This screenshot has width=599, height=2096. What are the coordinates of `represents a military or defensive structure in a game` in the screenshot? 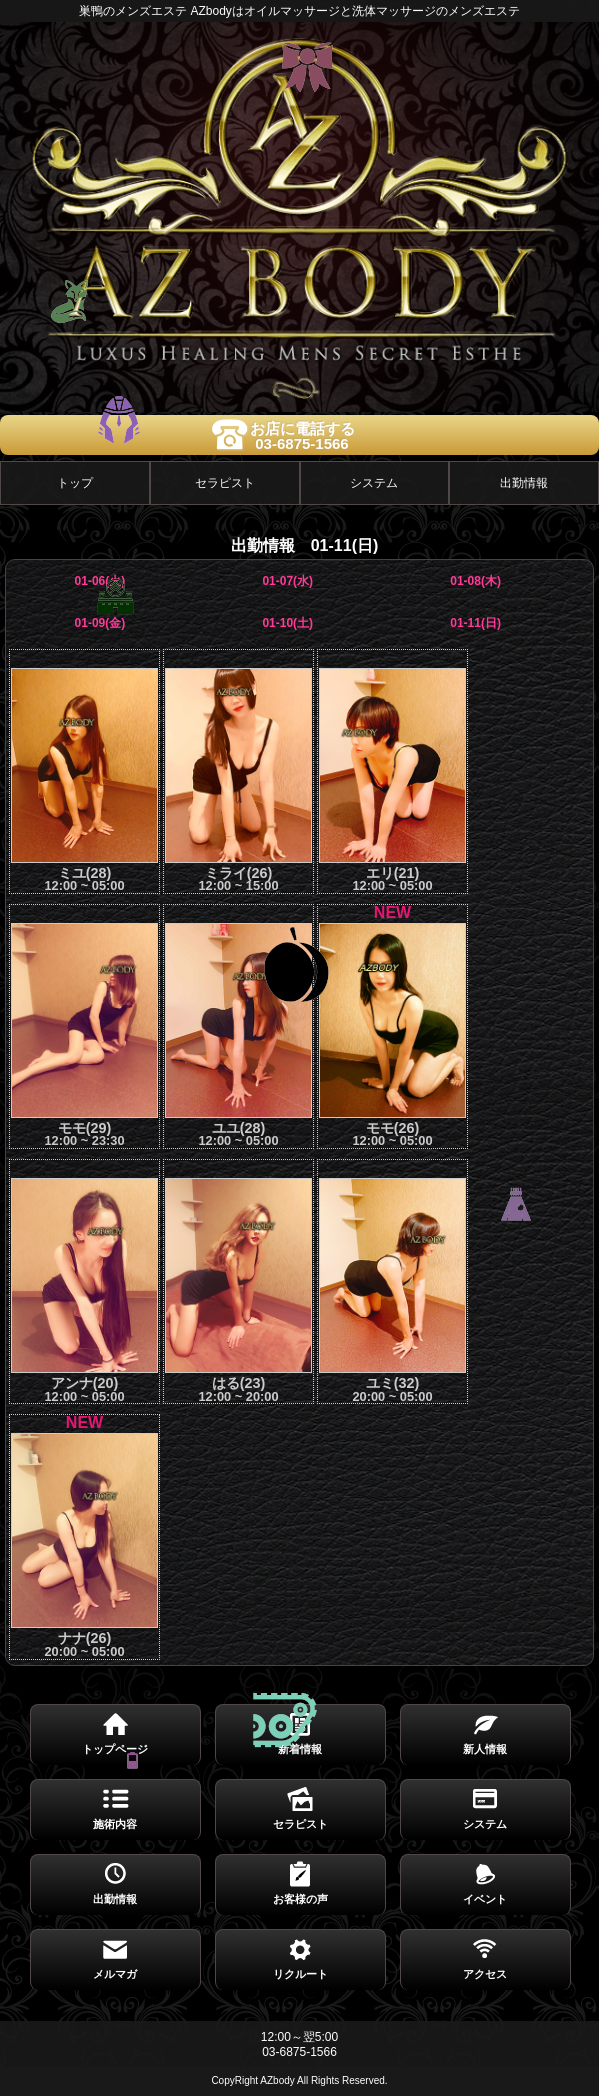 It's located at (115, 596).